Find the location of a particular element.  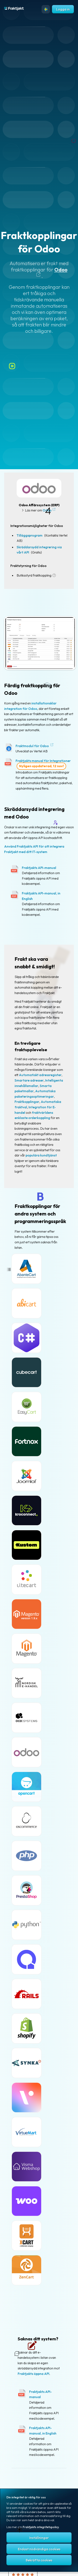

view user's bitcoin wallet or balance is located at coordinates (55, 822).